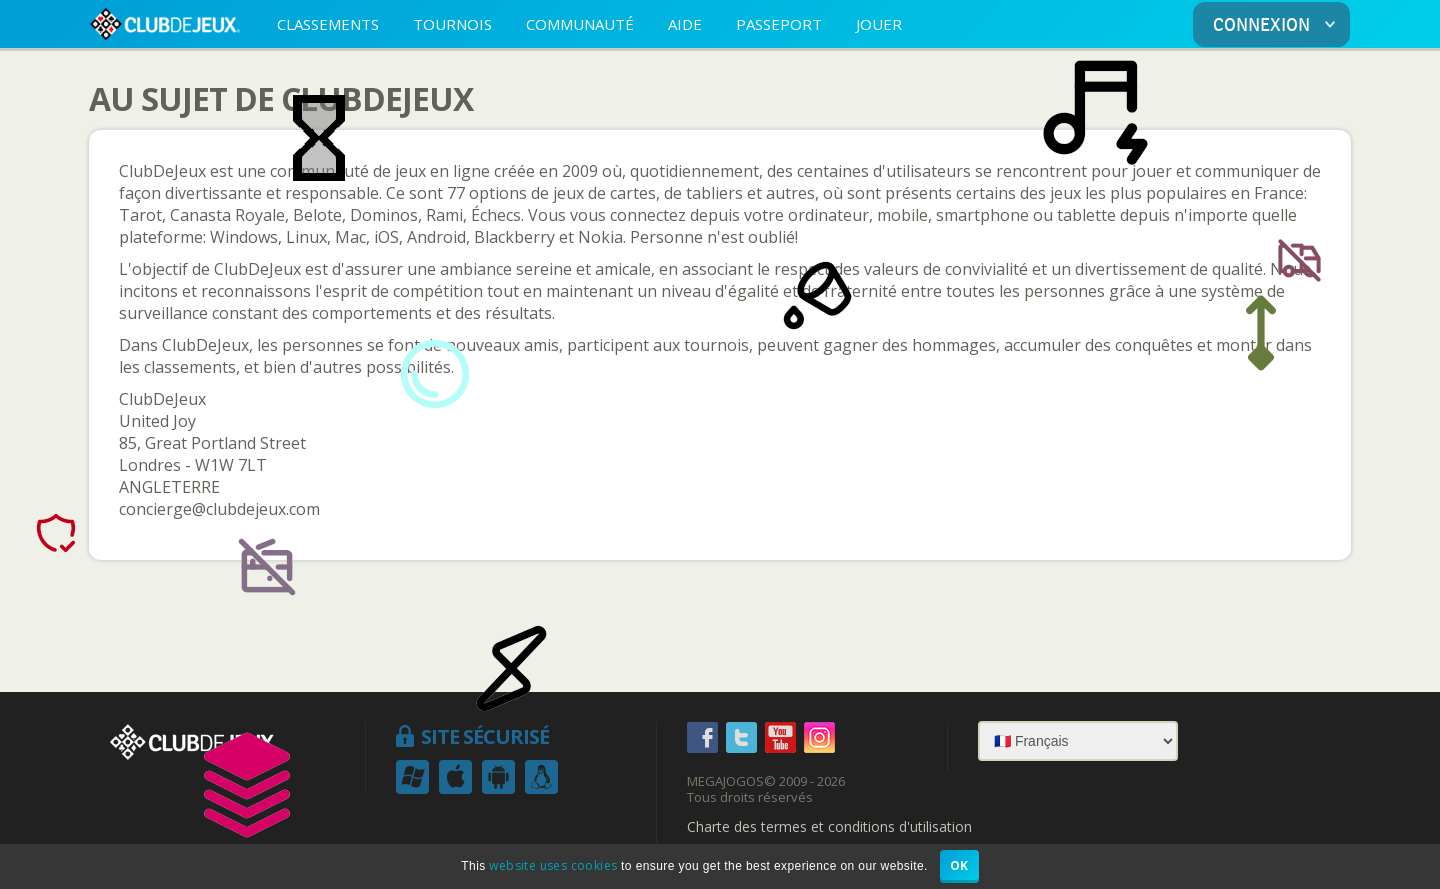 Image resolution: width=1440 pixels, height=889 pixels. Describe the element at coordinates (319, 138) in the screenshot. I see `indicates a process is waiting or pending` at that location.